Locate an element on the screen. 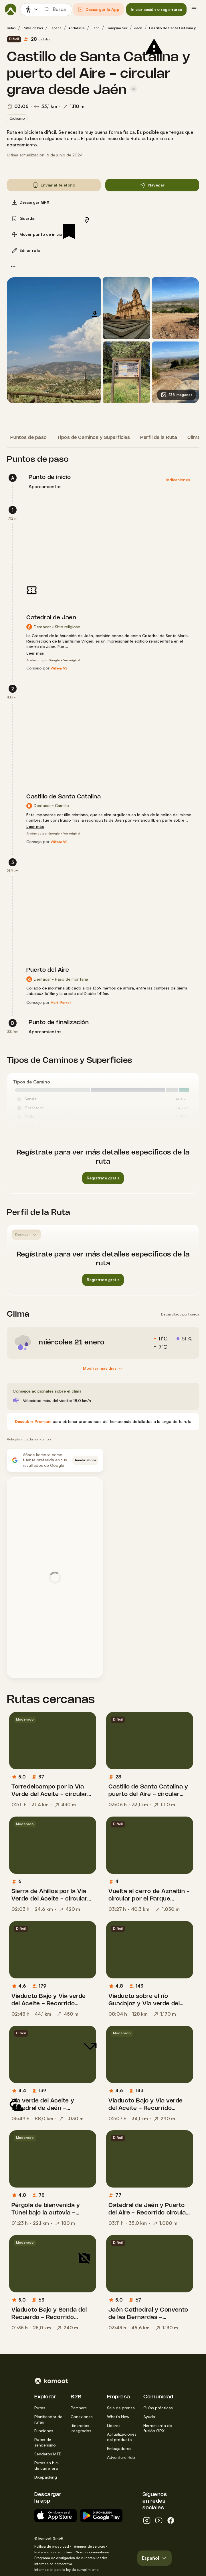  indicates a warning or potential problem is located at coordinates (154, 46).